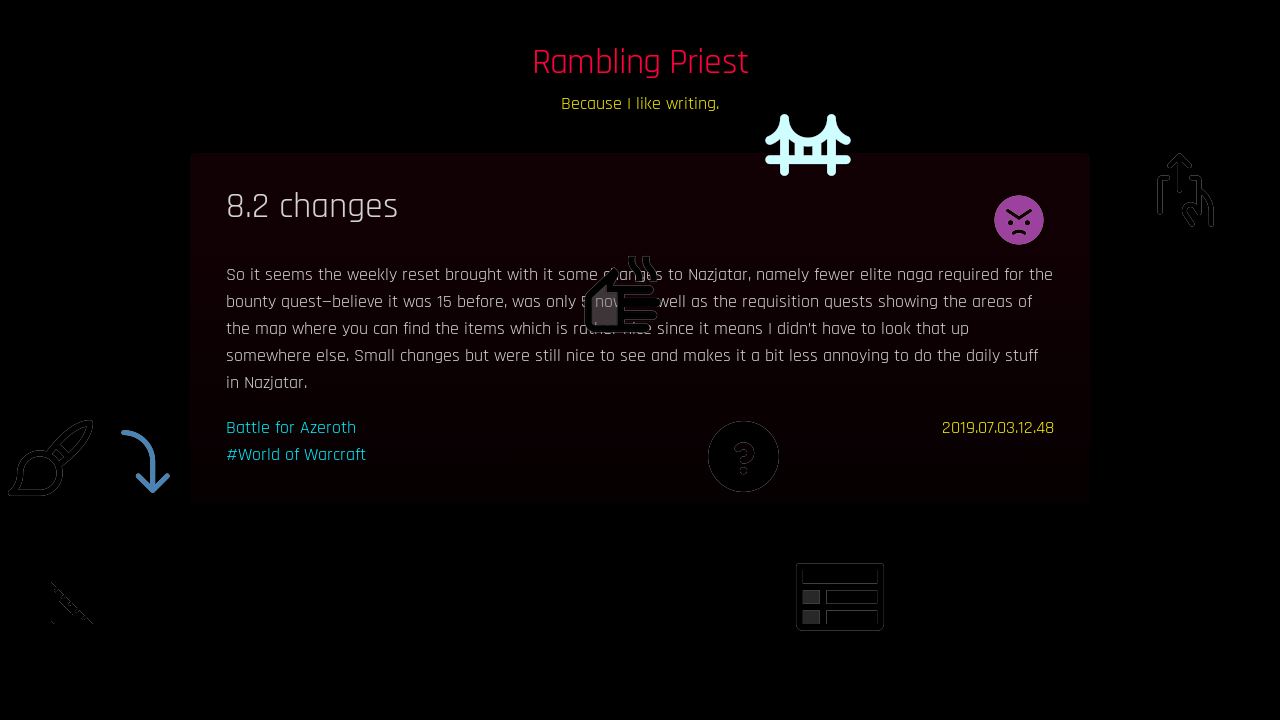 This screenshot has width=1280, height=720. What do you see at coordinates (1182, 190) in the screenshot?
I see `deposit or add funds to account` at bounding box center [1182, 190].